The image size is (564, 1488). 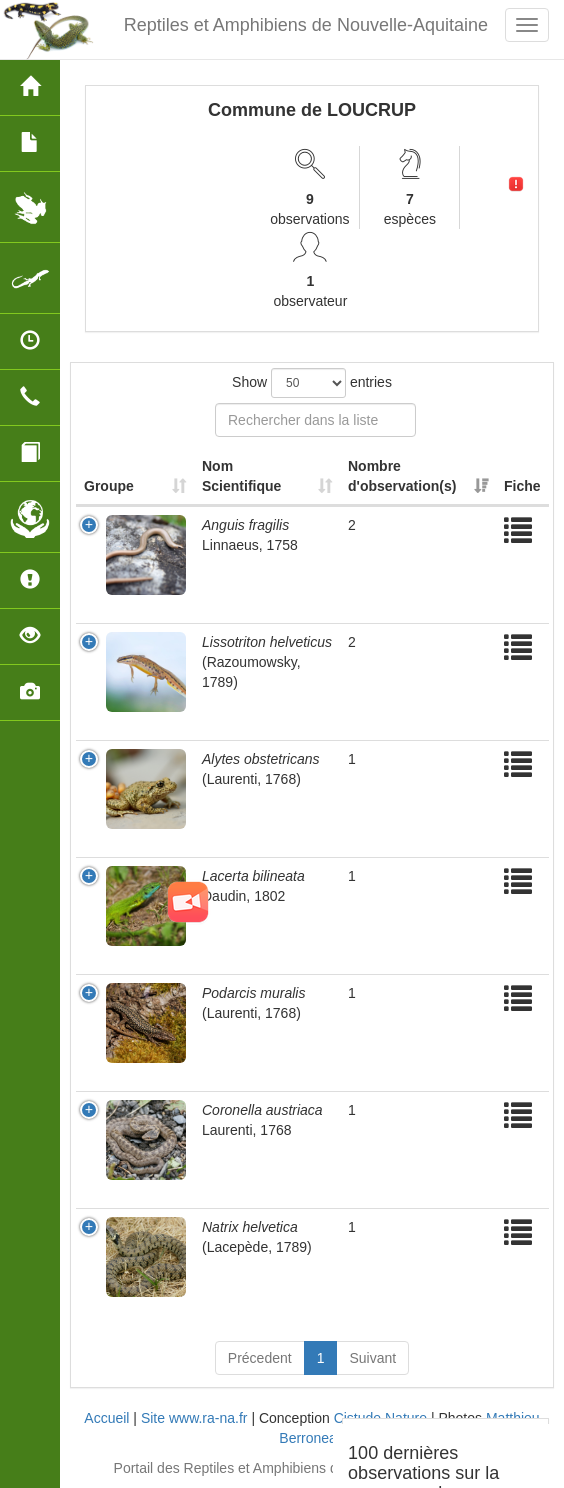 I want to click on view system crash reports or error logs, so click(x=516, y=184).